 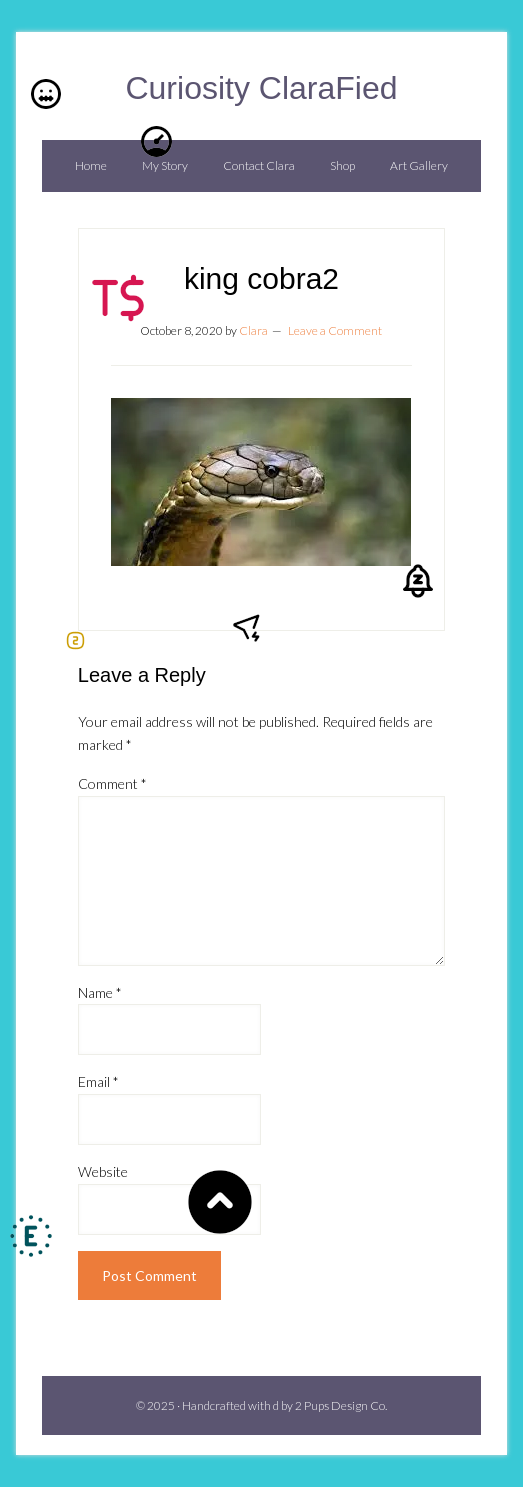 I want to click on scroll to top of page, so click(x=220, y=1202).